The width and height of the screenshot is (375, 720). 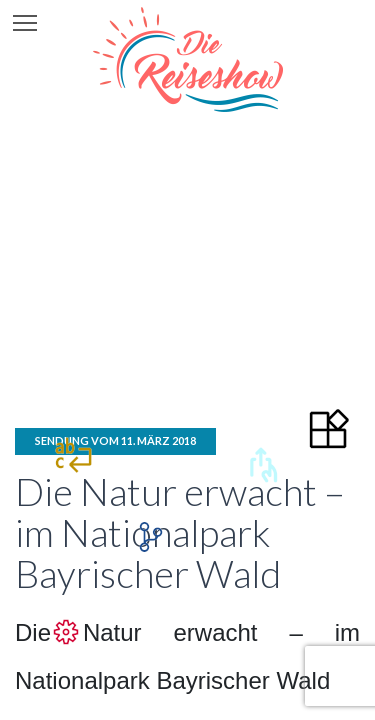 What do you see at coordinates (73, 455) in the screenshot?
I see `toggle word wrap in the editor` at bounding box center [73, 455].